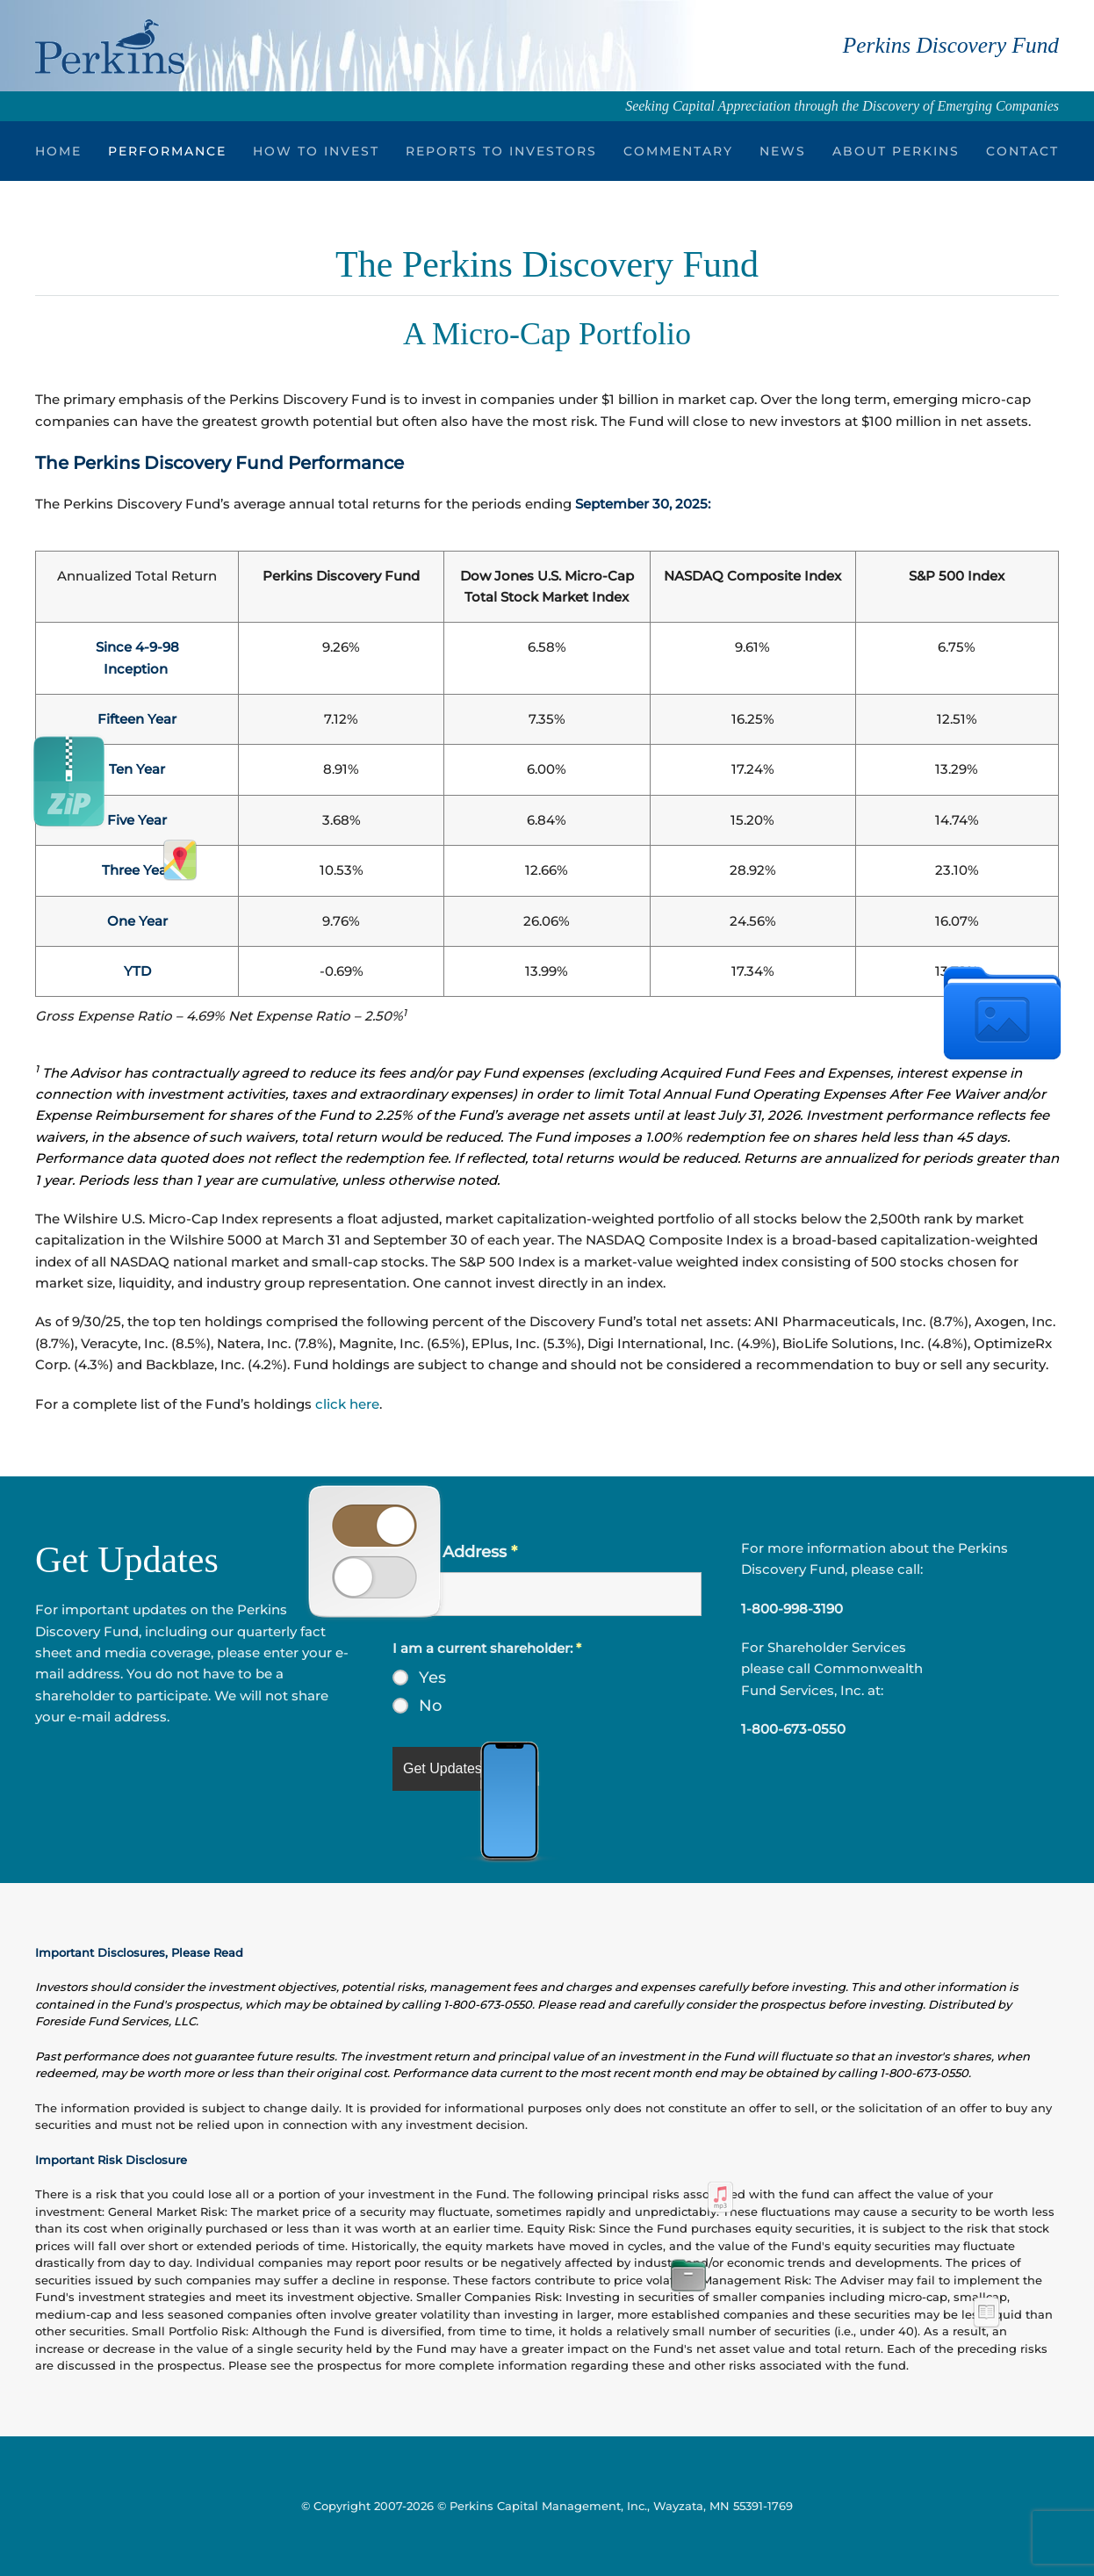 The image size is (1094, 2576). Describe the element at coordinates (720, 2197) in the screenshot. I see `an mp3 audio file` at that location.